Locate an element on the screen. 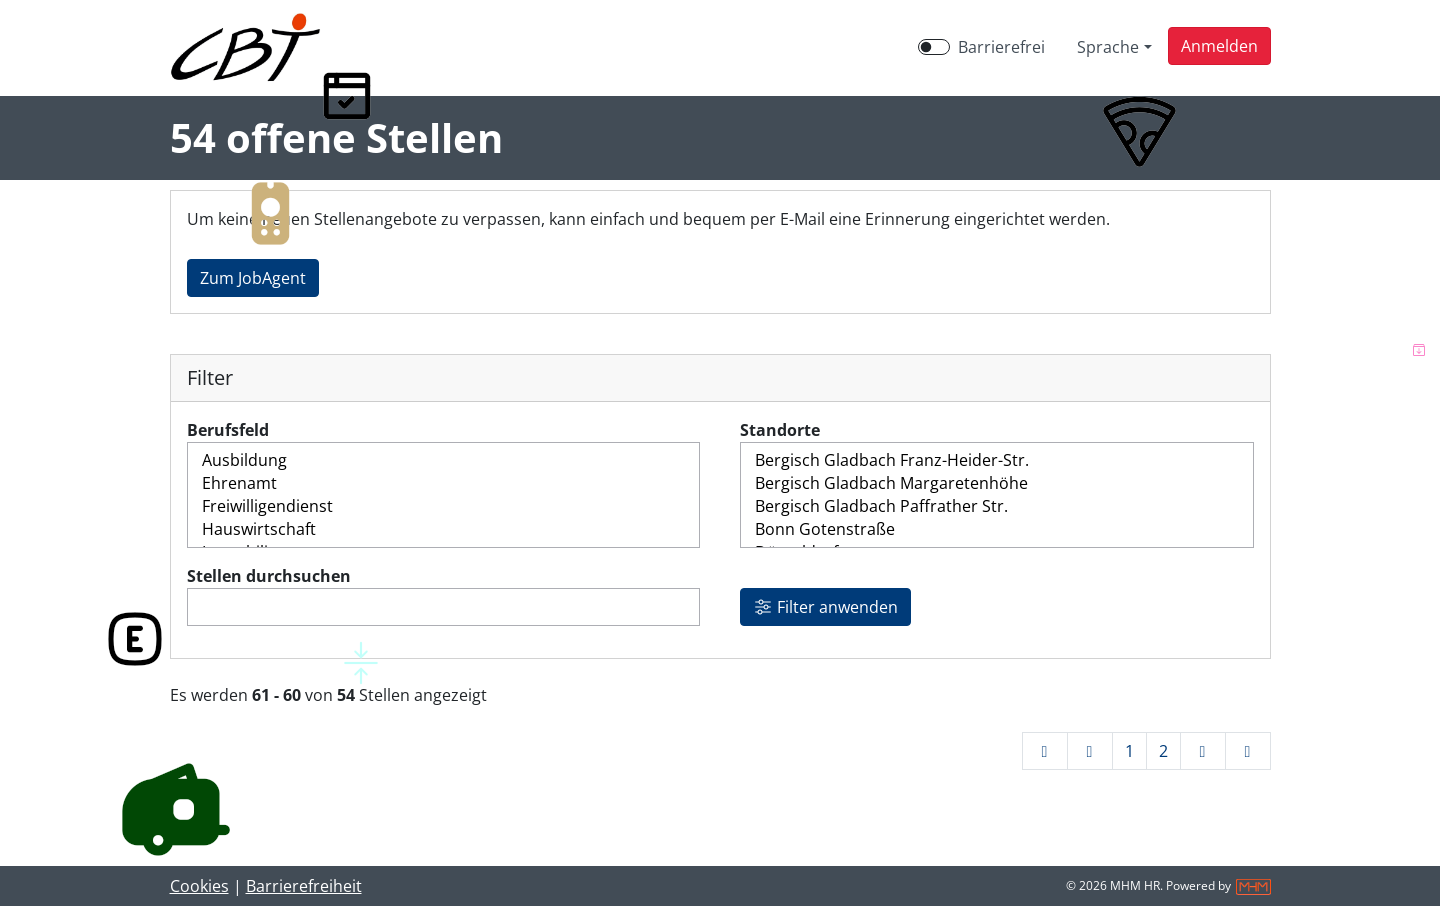  browser verification complete is located at coordinates (347, 96).